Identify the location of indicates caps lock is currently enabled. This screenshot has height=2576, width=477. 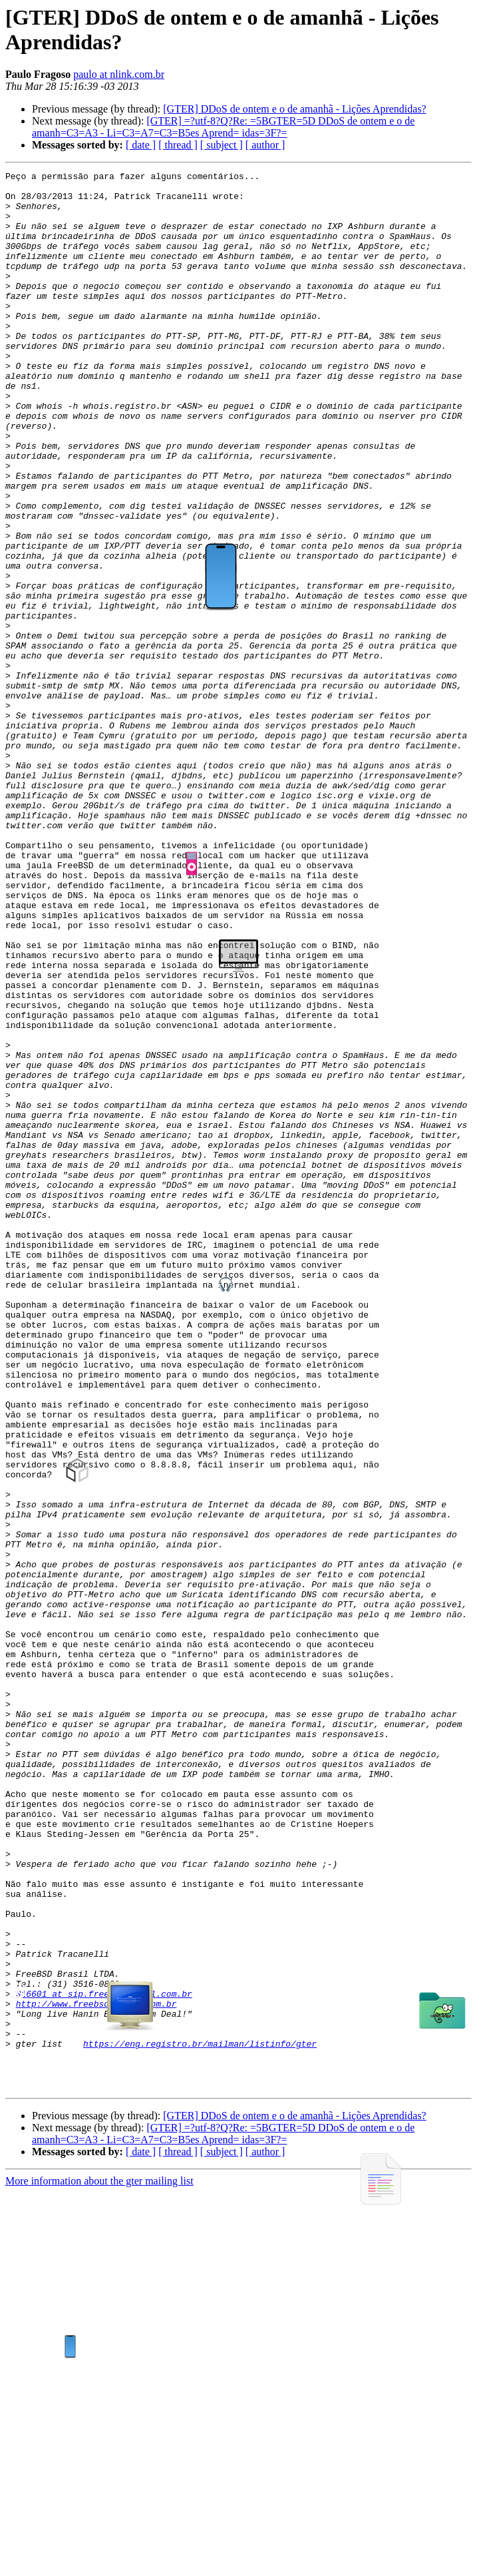
(17, 1991).